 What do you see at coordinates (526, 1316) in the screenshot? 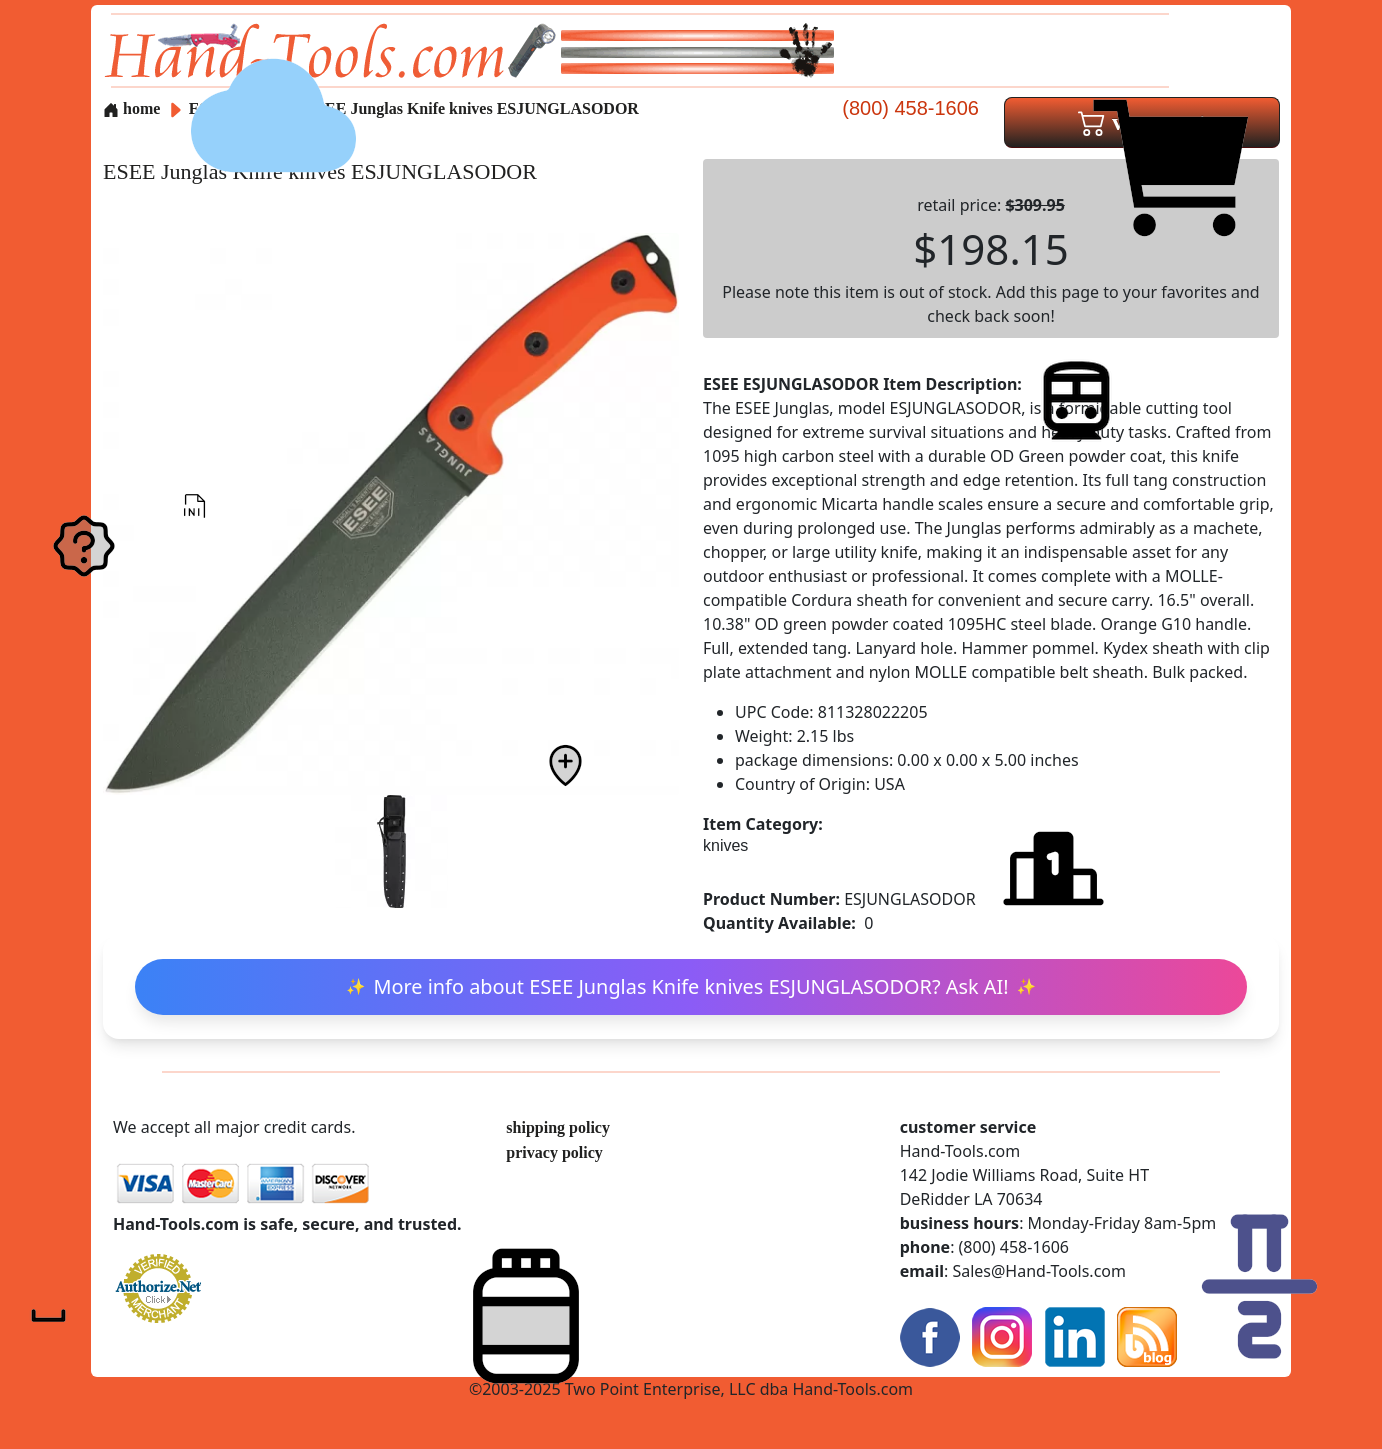
I see `view product or ingredient details` at bounding box center [526, 1316].